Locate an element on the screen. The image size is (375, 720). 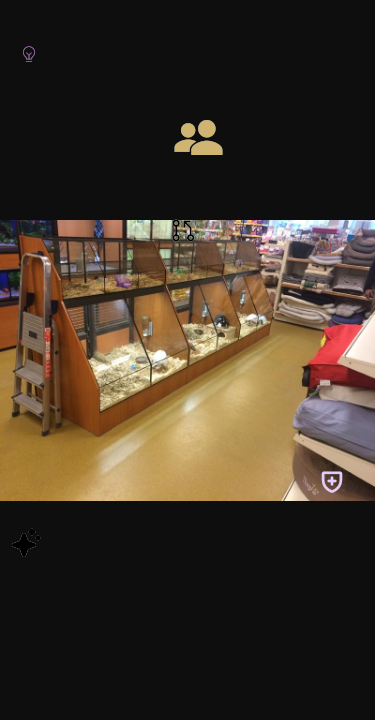
view contacts or people list is located at coordinates (198, 137).